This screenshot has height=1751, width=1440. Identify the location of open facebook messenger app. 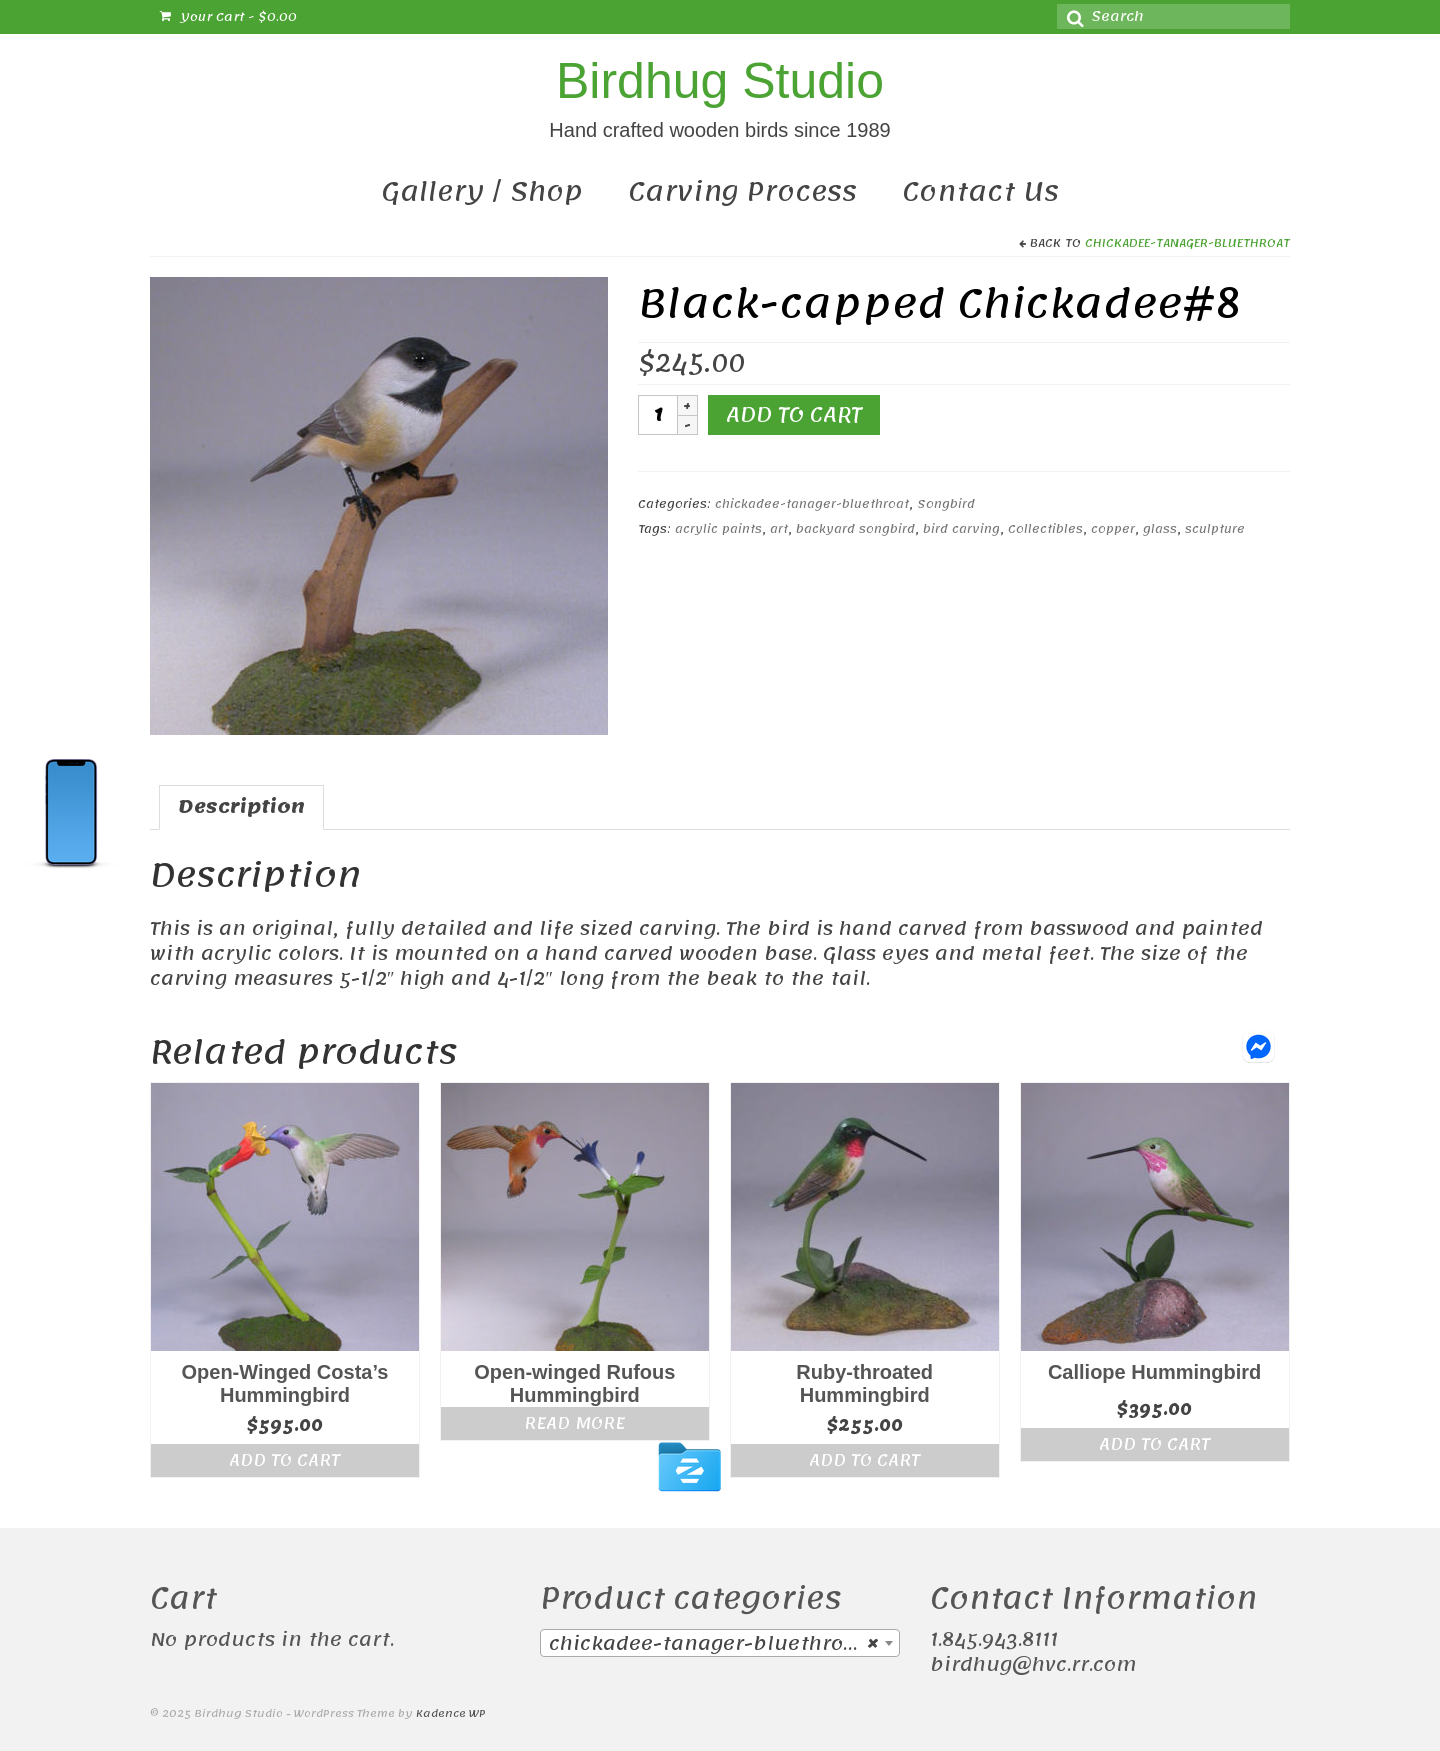
(1258, 1046).